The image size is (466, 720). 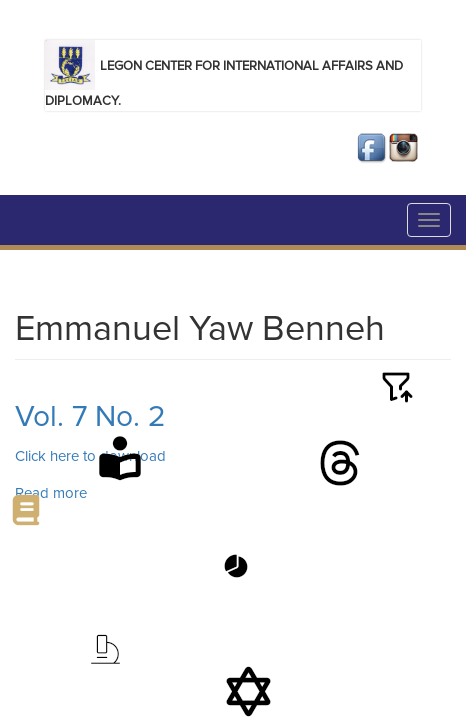 What do you see at coordinates (236, 566) in the screenshot?
I see `view analytics or statistics` at bounding box center [236, 566].